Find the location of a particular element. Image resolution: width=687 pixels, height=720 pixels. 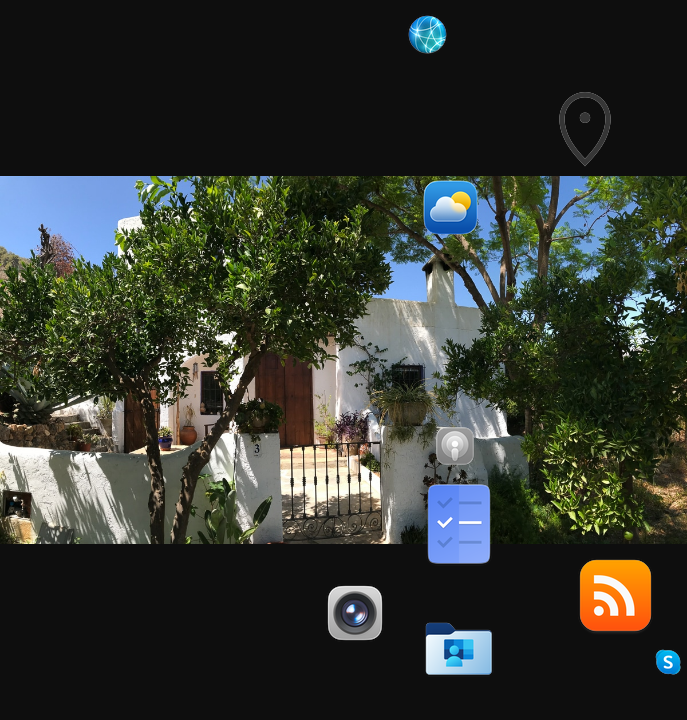

folder containing microsoft intune company portal resources is located at coordinates (458, 650).